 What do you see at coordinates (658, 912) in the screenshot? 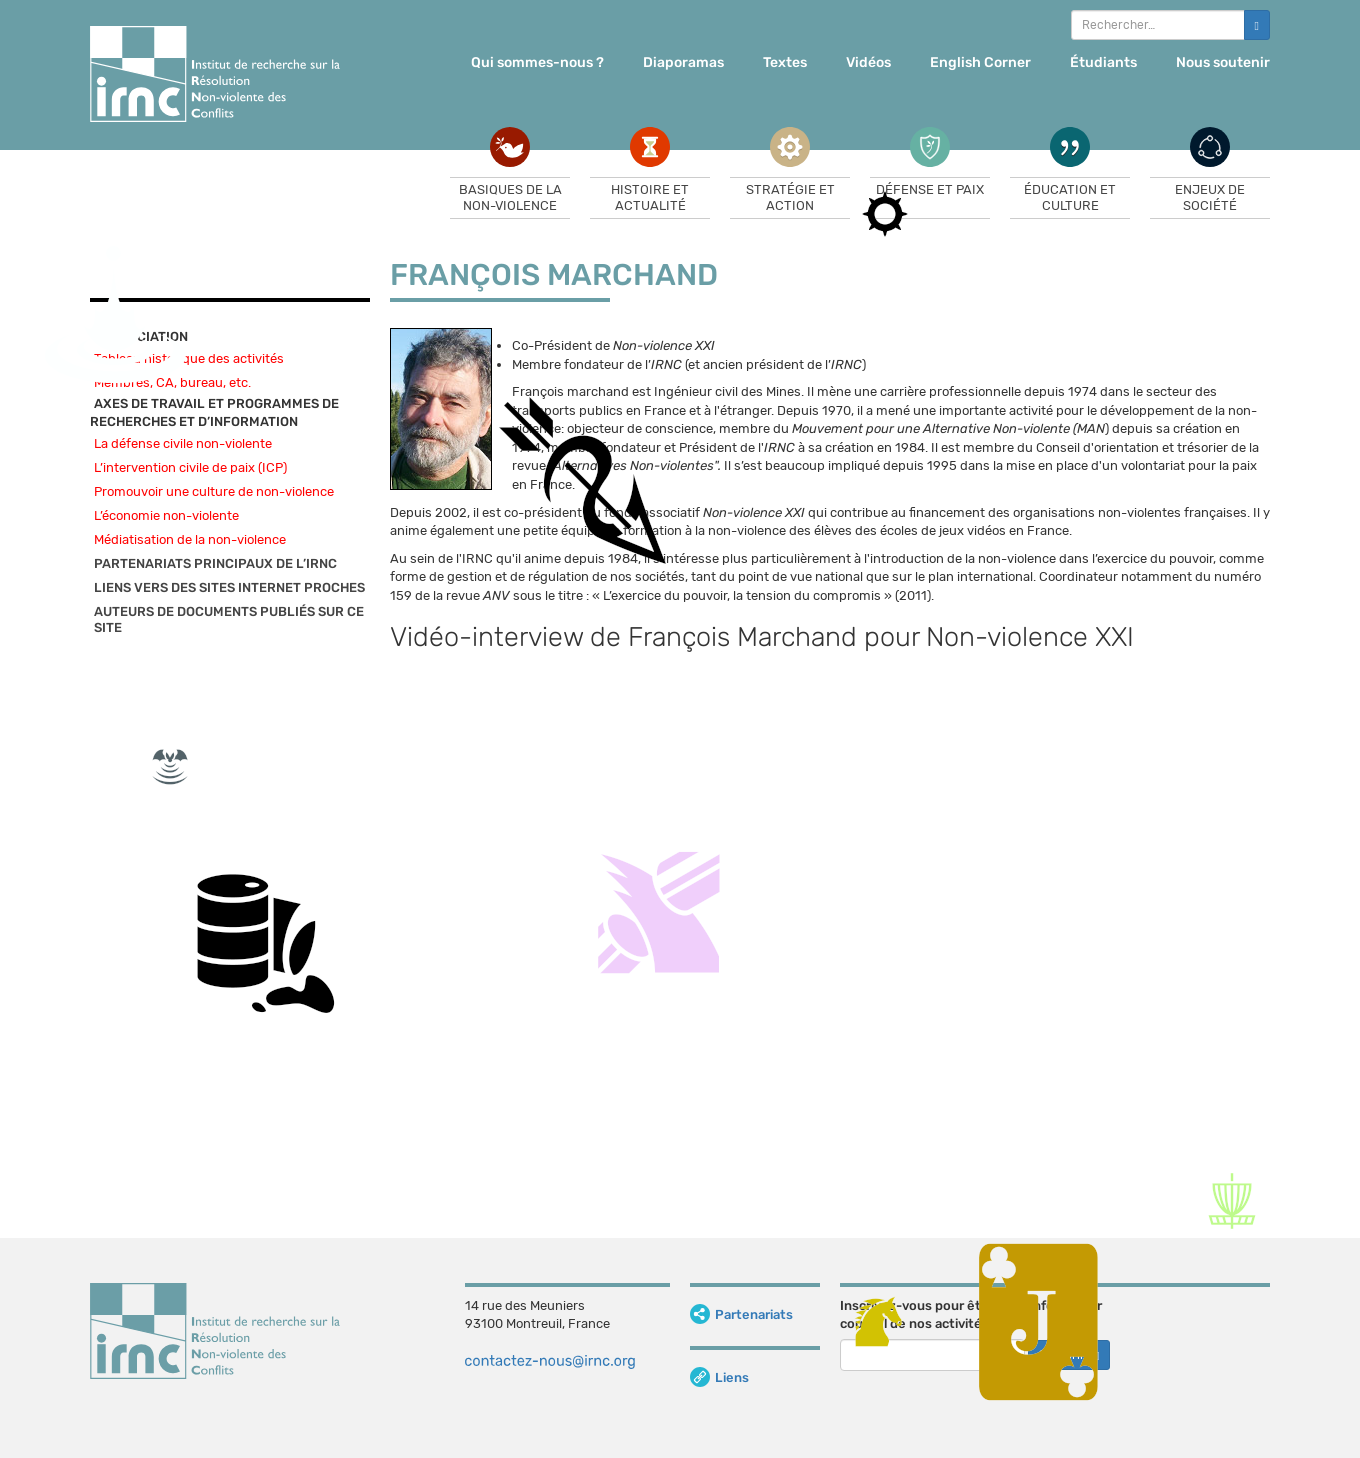
I see `split wood or gather firewood in a crafting game` at bounding box center [658, 912].